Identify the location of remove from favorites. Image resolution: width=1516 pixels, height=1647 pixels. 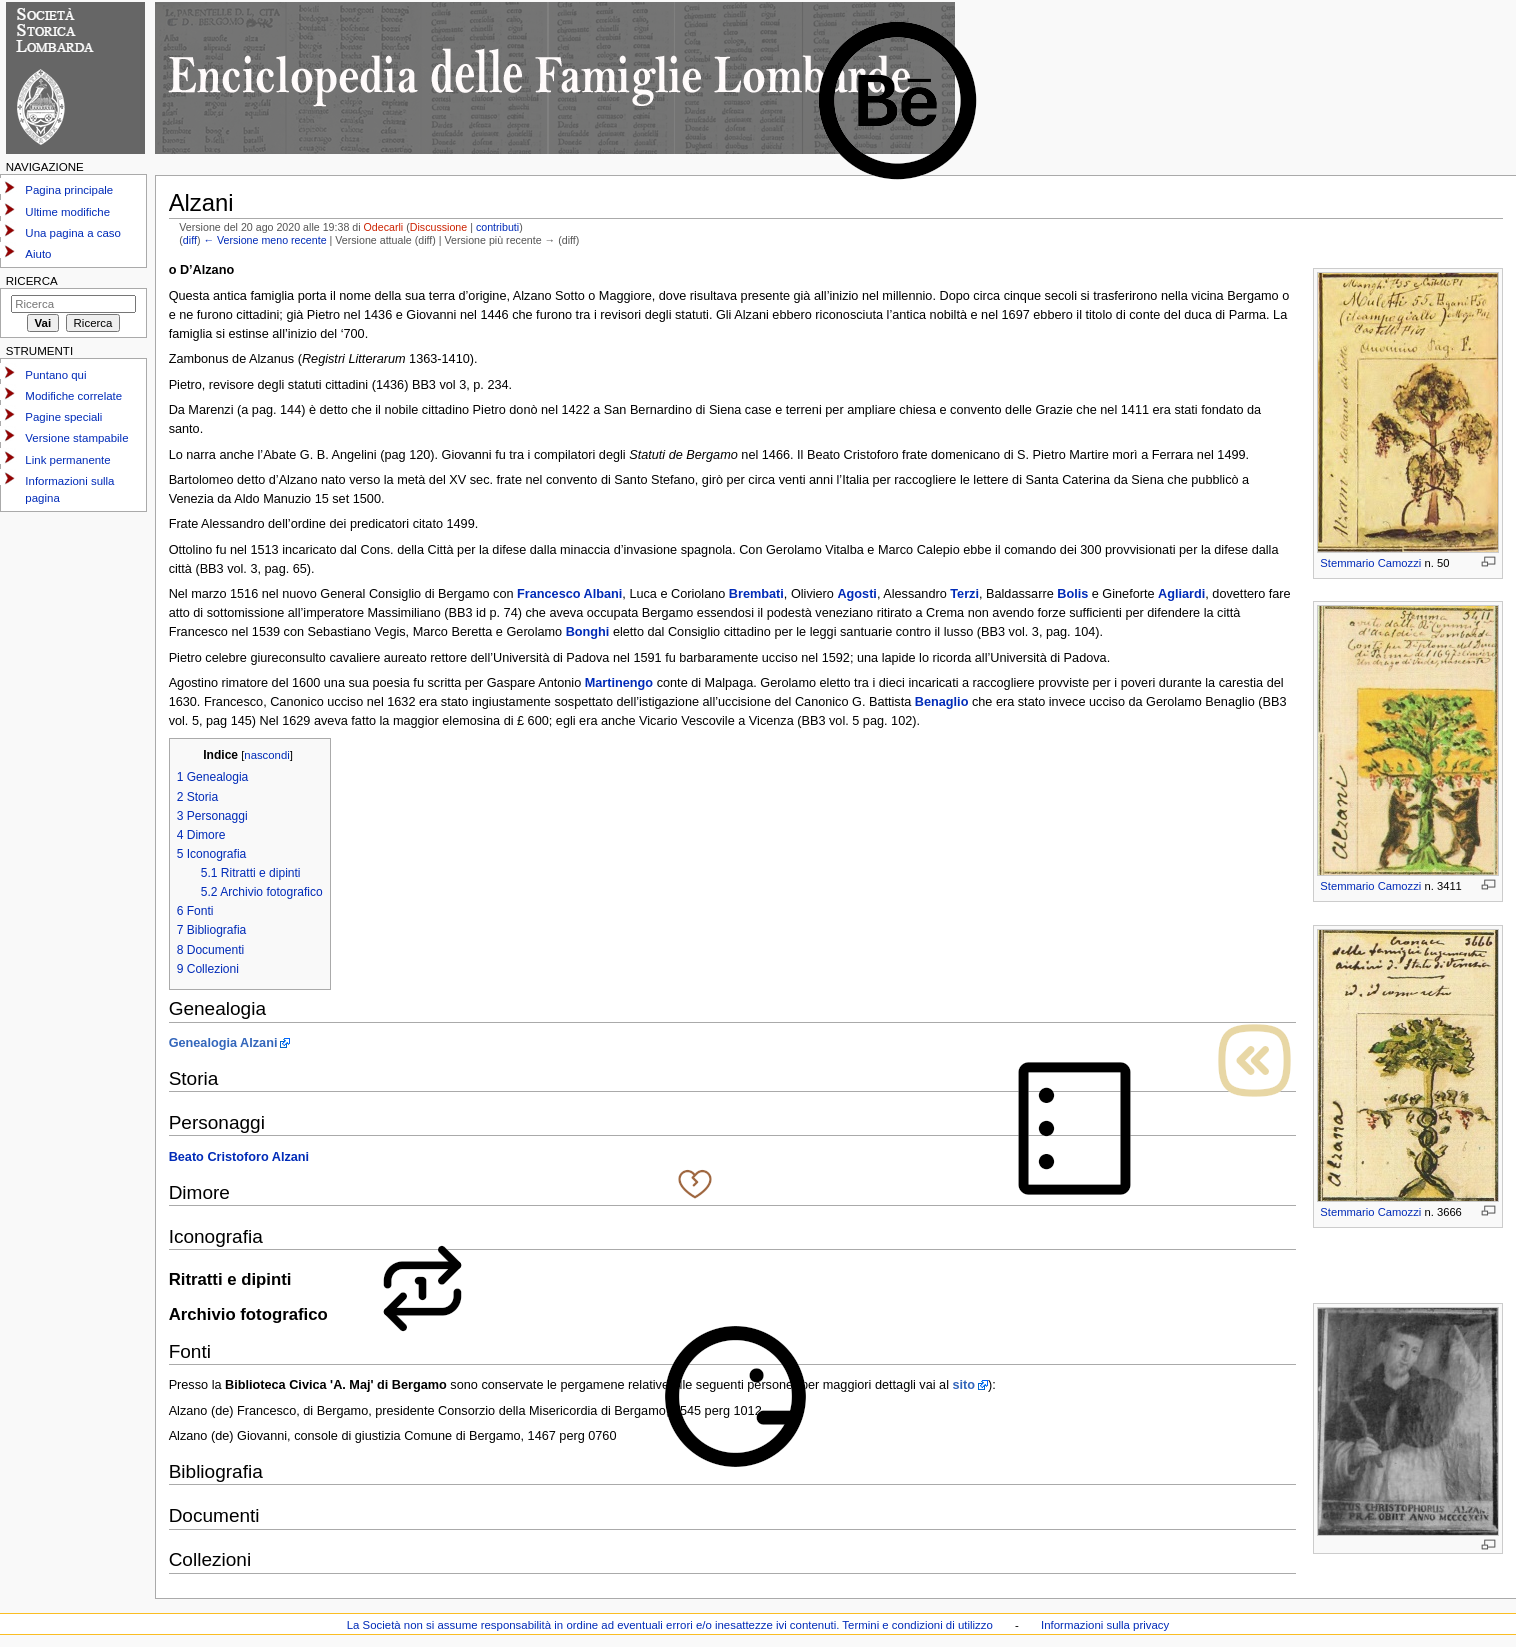
(695, 1183).